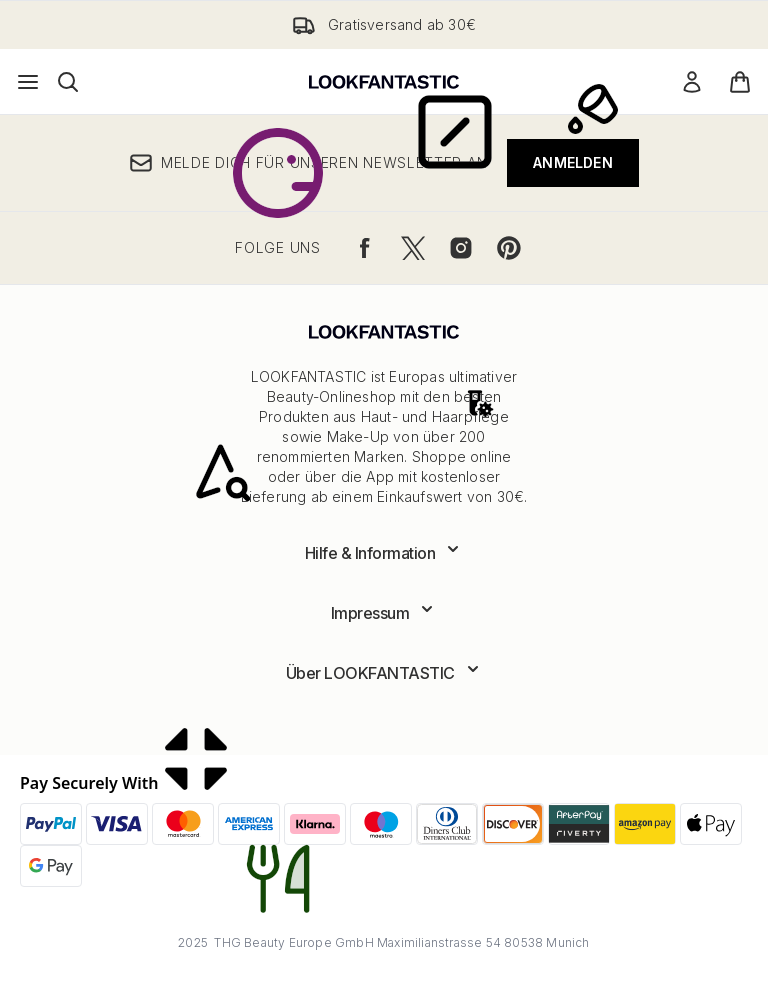  Describe the element at coordinates (196, 759) in the screenshot. I see `exit fullscreen mode` at that location.